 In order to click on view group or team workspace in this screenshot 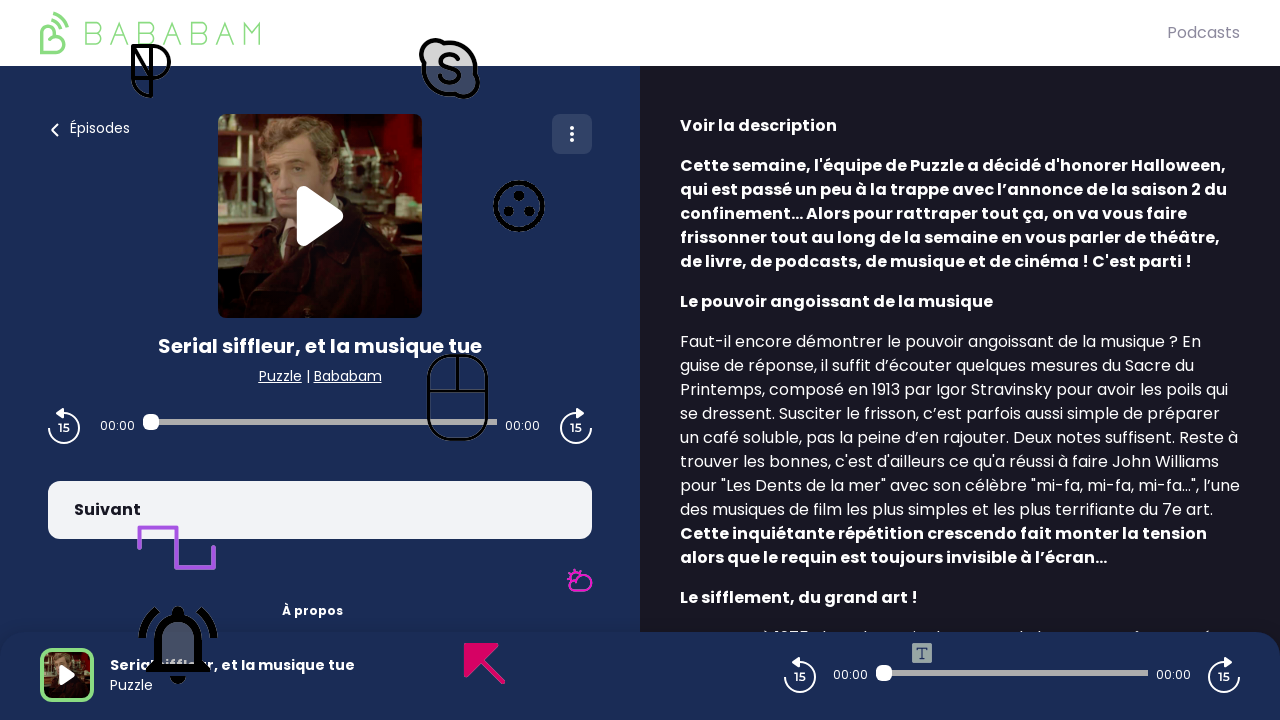, I will do `click(519, 206)`.